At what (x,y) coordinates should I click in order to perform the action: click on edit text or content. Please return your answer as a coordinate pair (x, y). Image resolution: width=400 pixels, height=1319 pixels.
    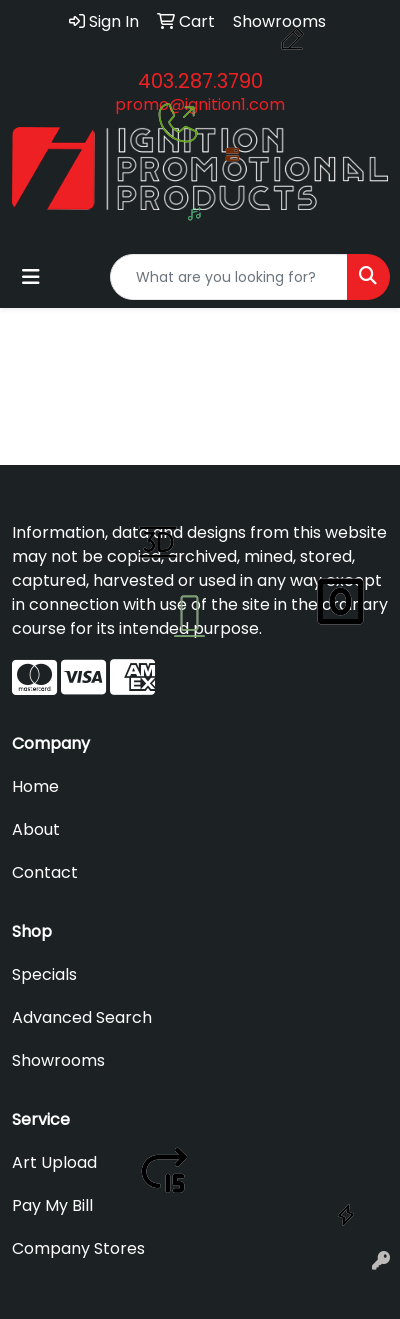
    Looking at the image, I should click on (292, 39).